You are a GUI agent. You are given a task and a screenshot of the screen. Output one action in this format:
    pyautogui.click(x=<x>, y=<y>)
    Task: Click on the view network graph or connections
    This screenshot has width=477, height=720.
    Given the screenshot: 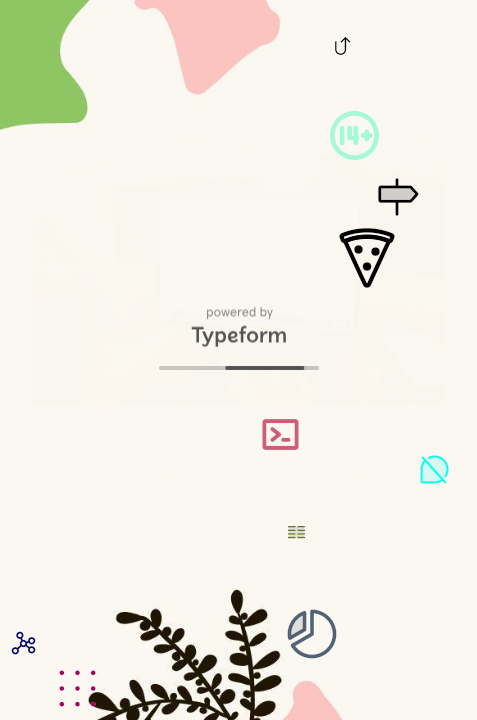 What is the action you would take?
    pyautogui.click(x=23, y=643)
    